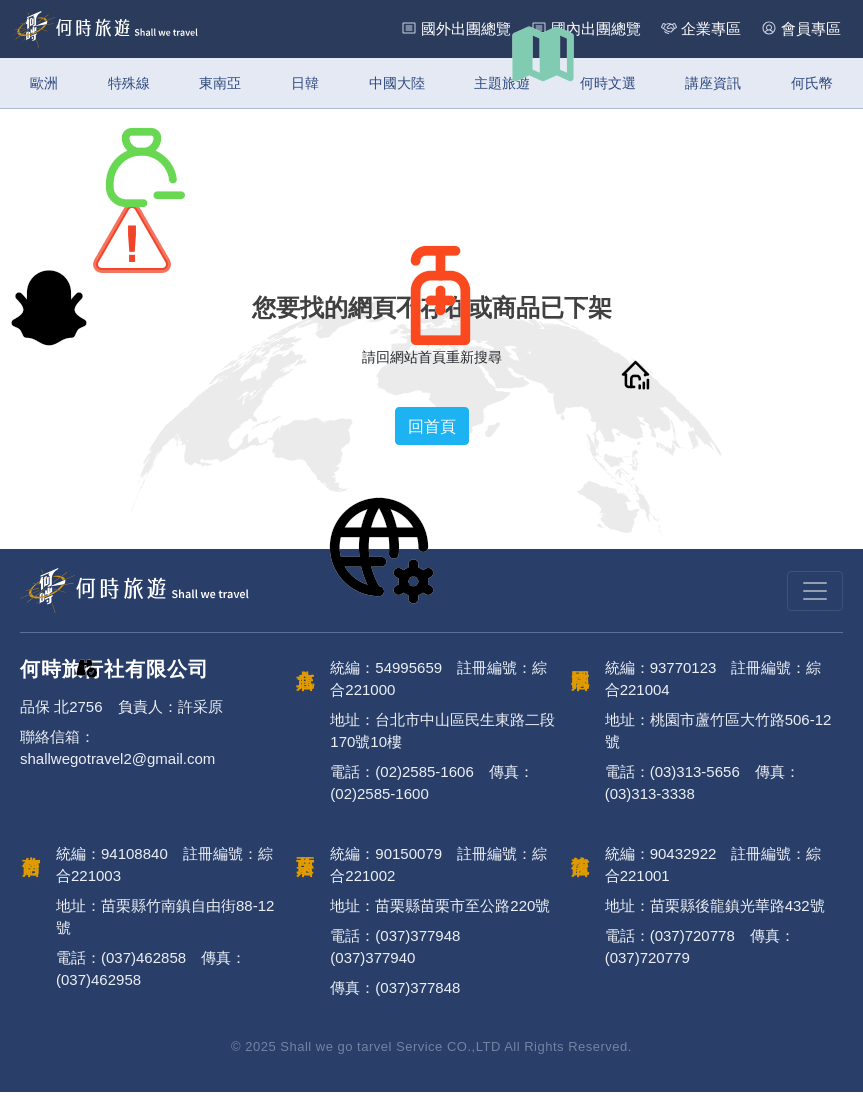 This screenshot has width=863, height=1096. Describe the element at coordinates (141, 167) in the screenshot. I see `deduct funds or reduce balance` at that location.